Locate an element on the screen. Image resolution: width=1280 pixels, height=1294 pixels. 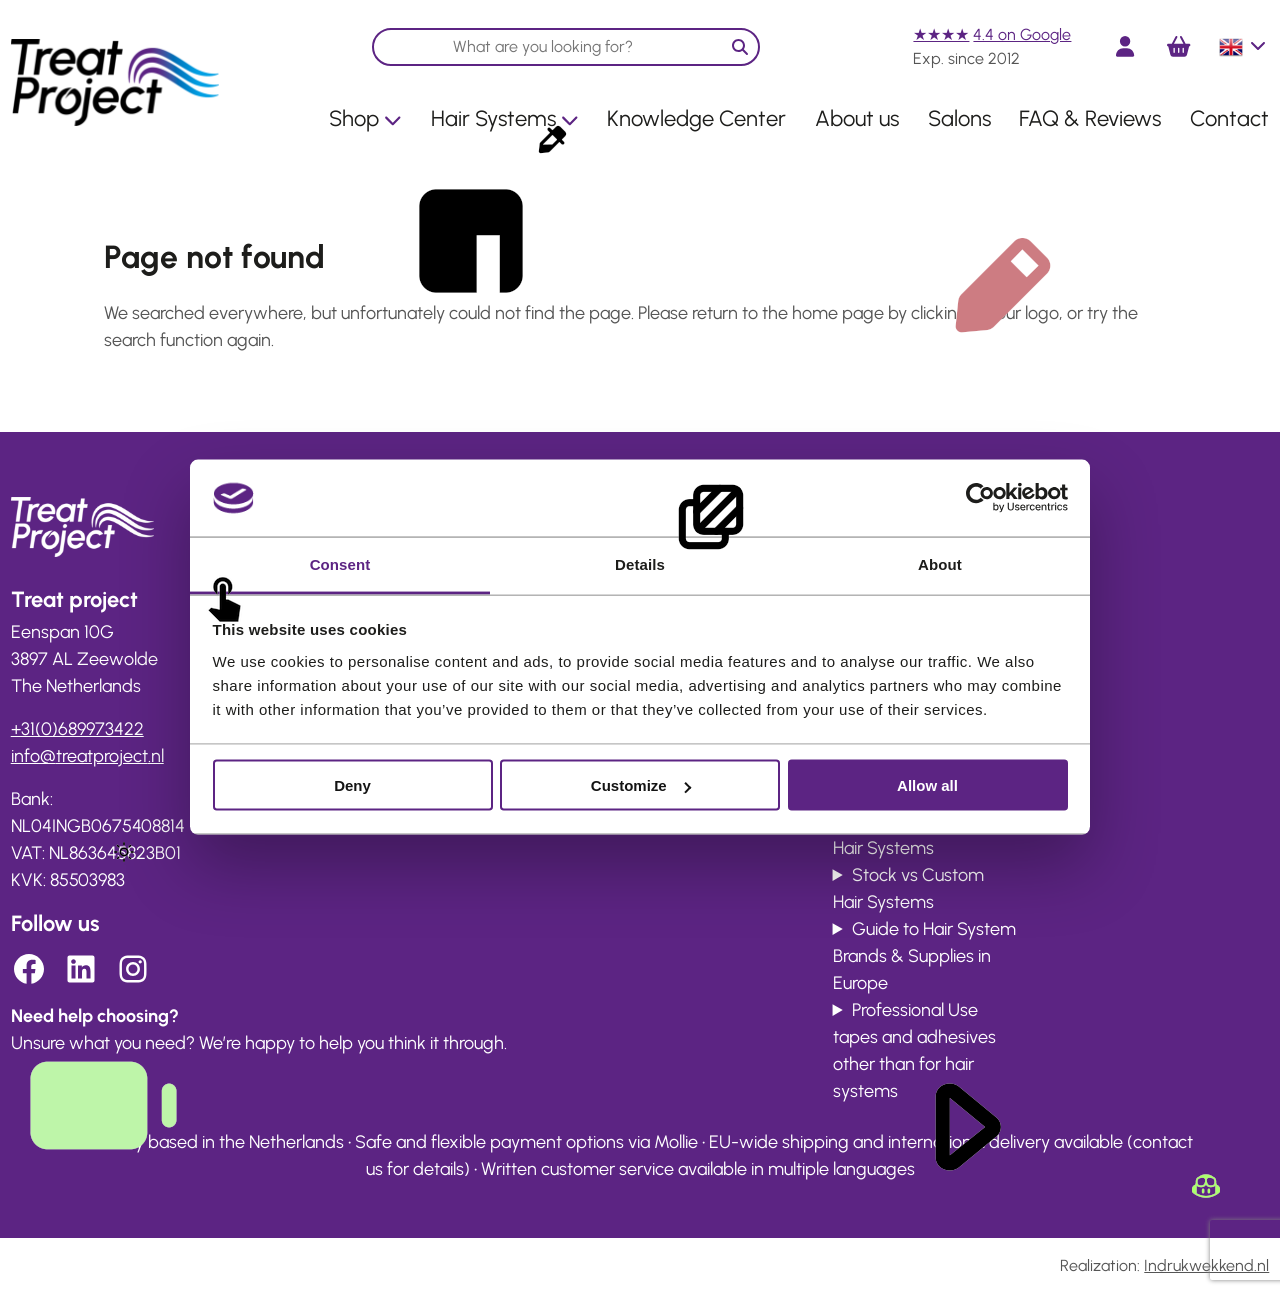
access GitHub Copilot AI assistant is located at coordinates (1206, 1186).